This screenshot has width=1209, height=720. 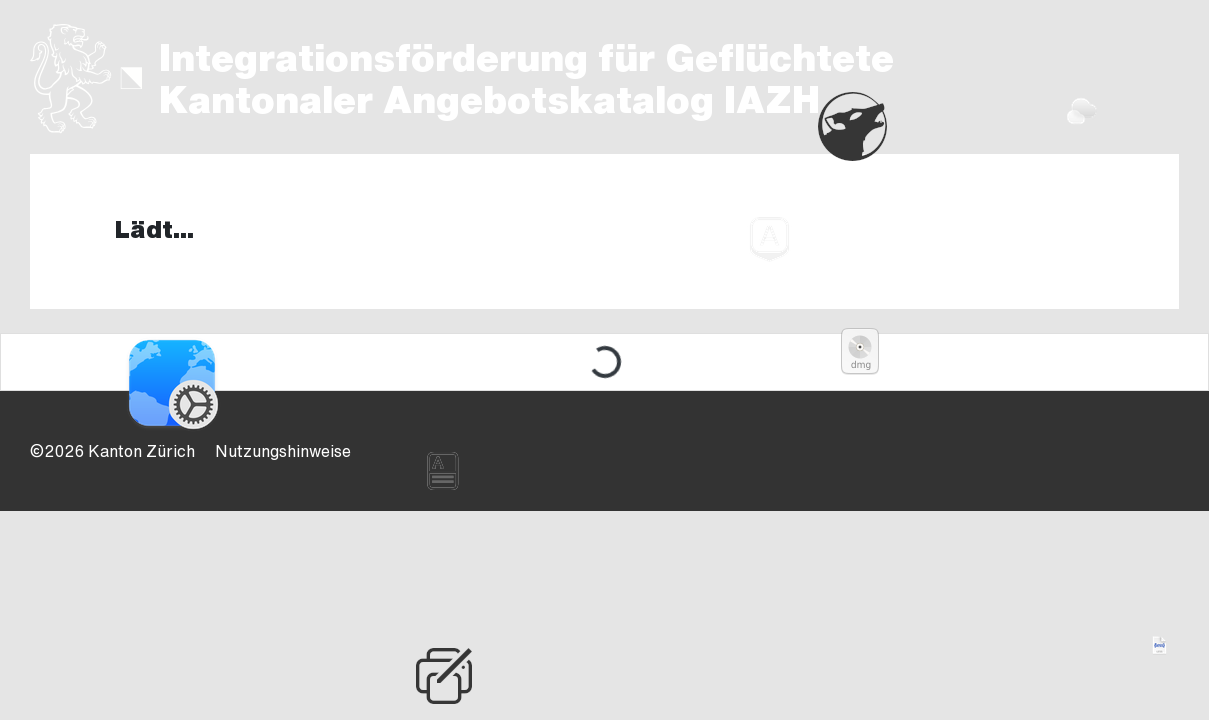 I want to click on open amarok music player, so click(x=852, y=126).